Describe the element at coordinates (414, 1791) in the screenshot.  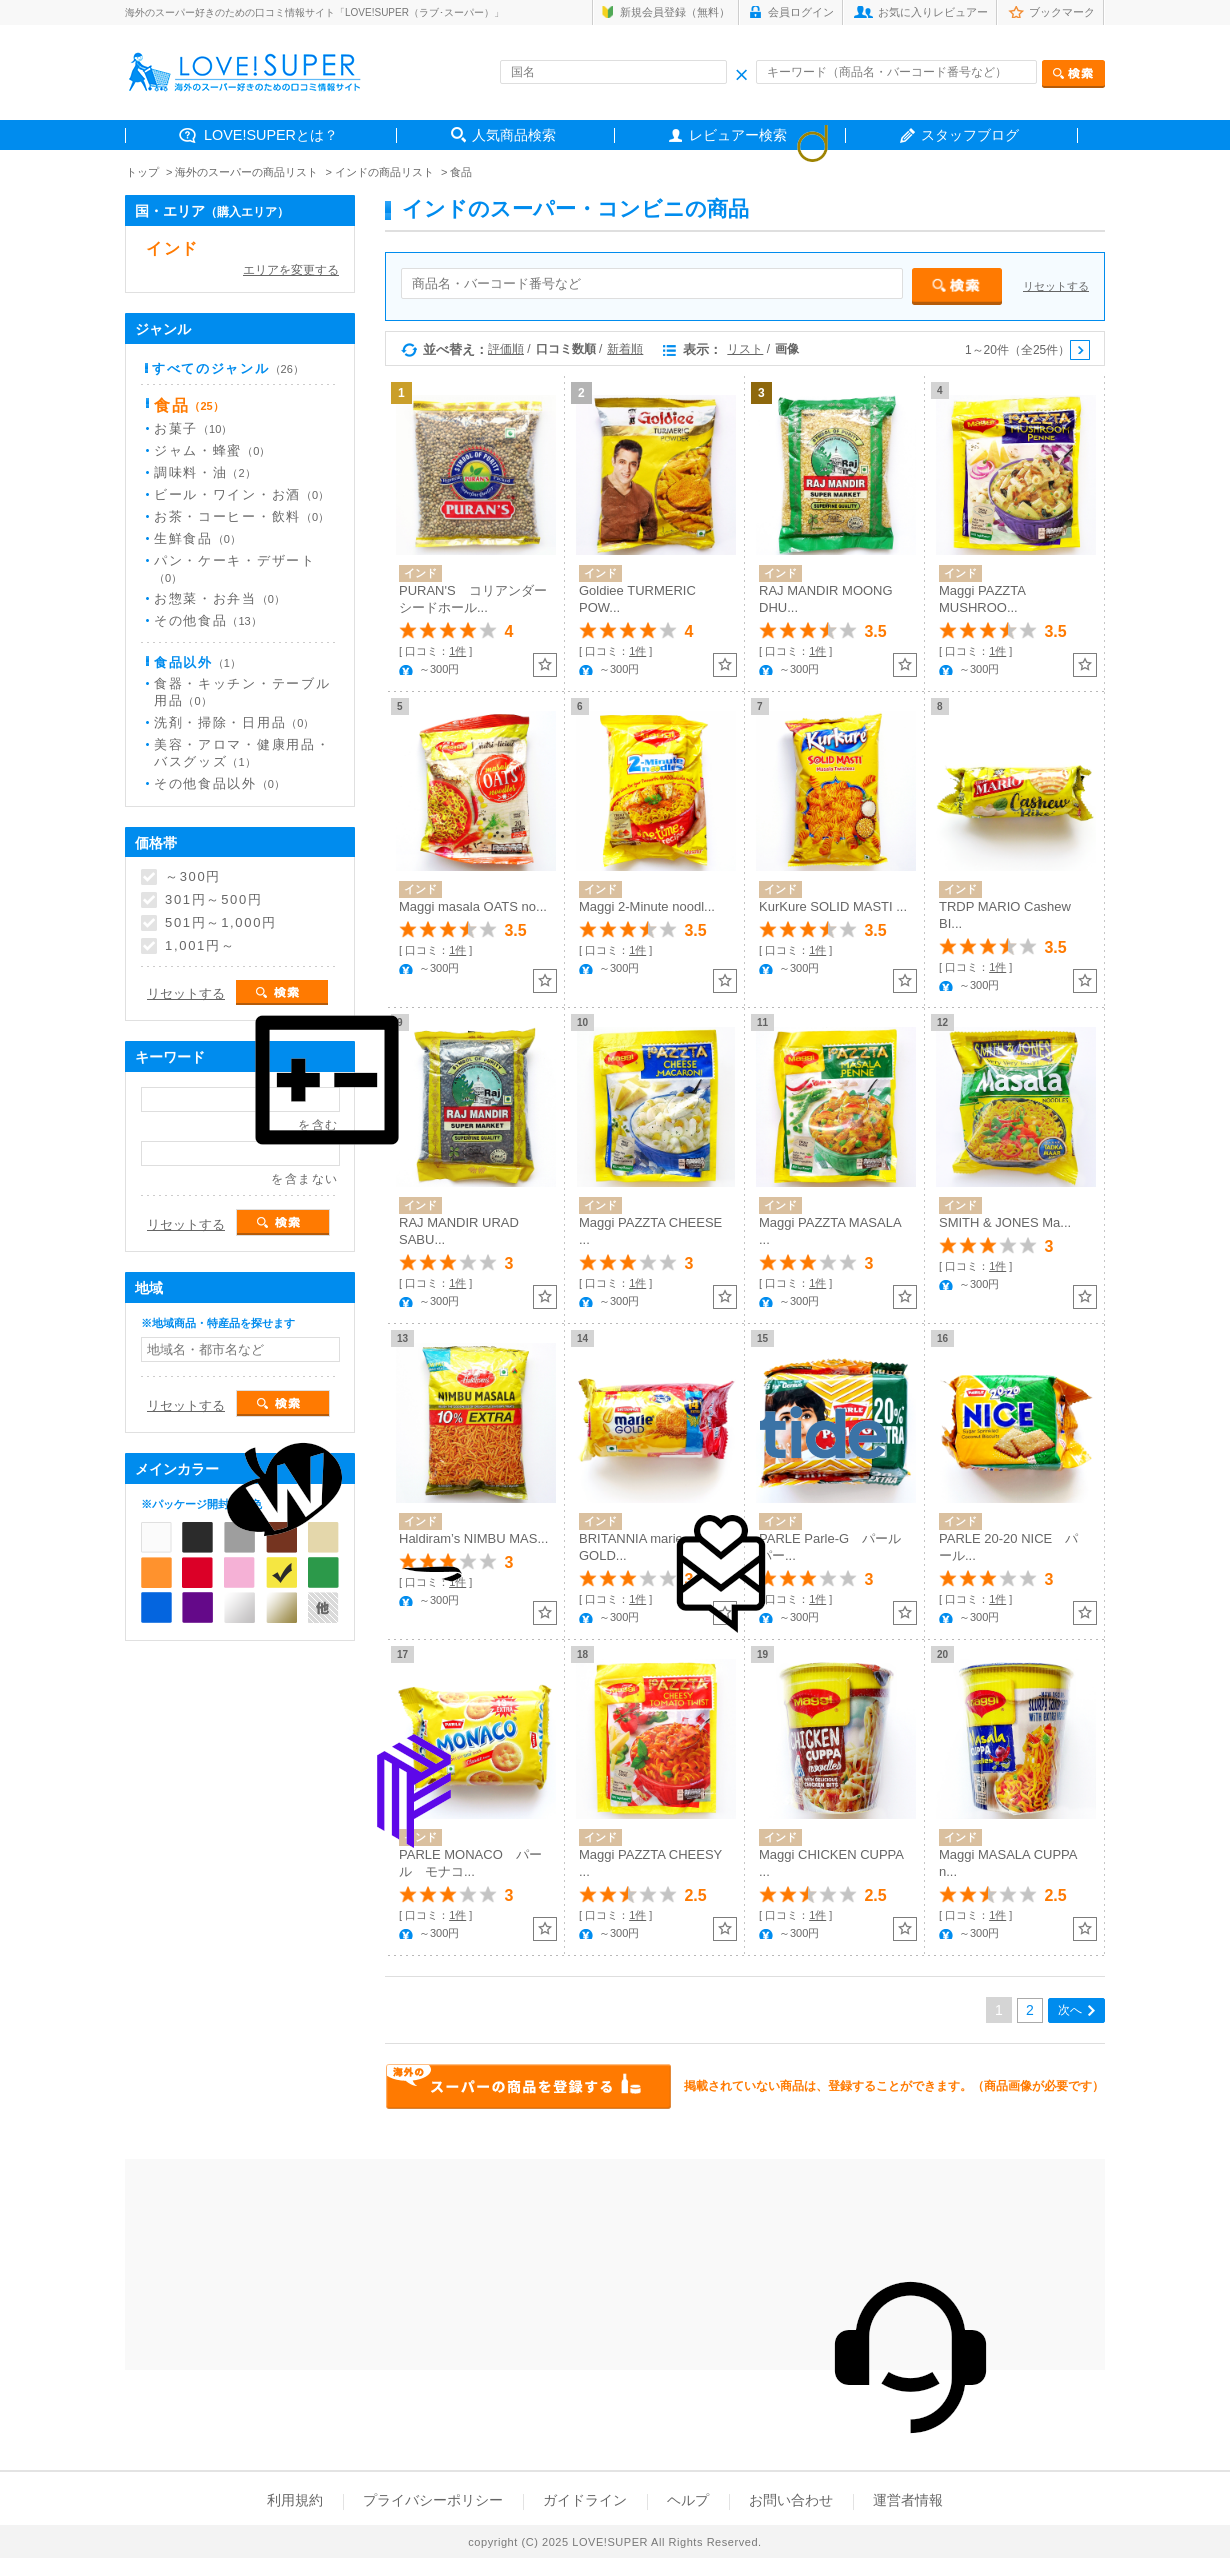
I see `link to Pusher real-time messaging services` at that location.